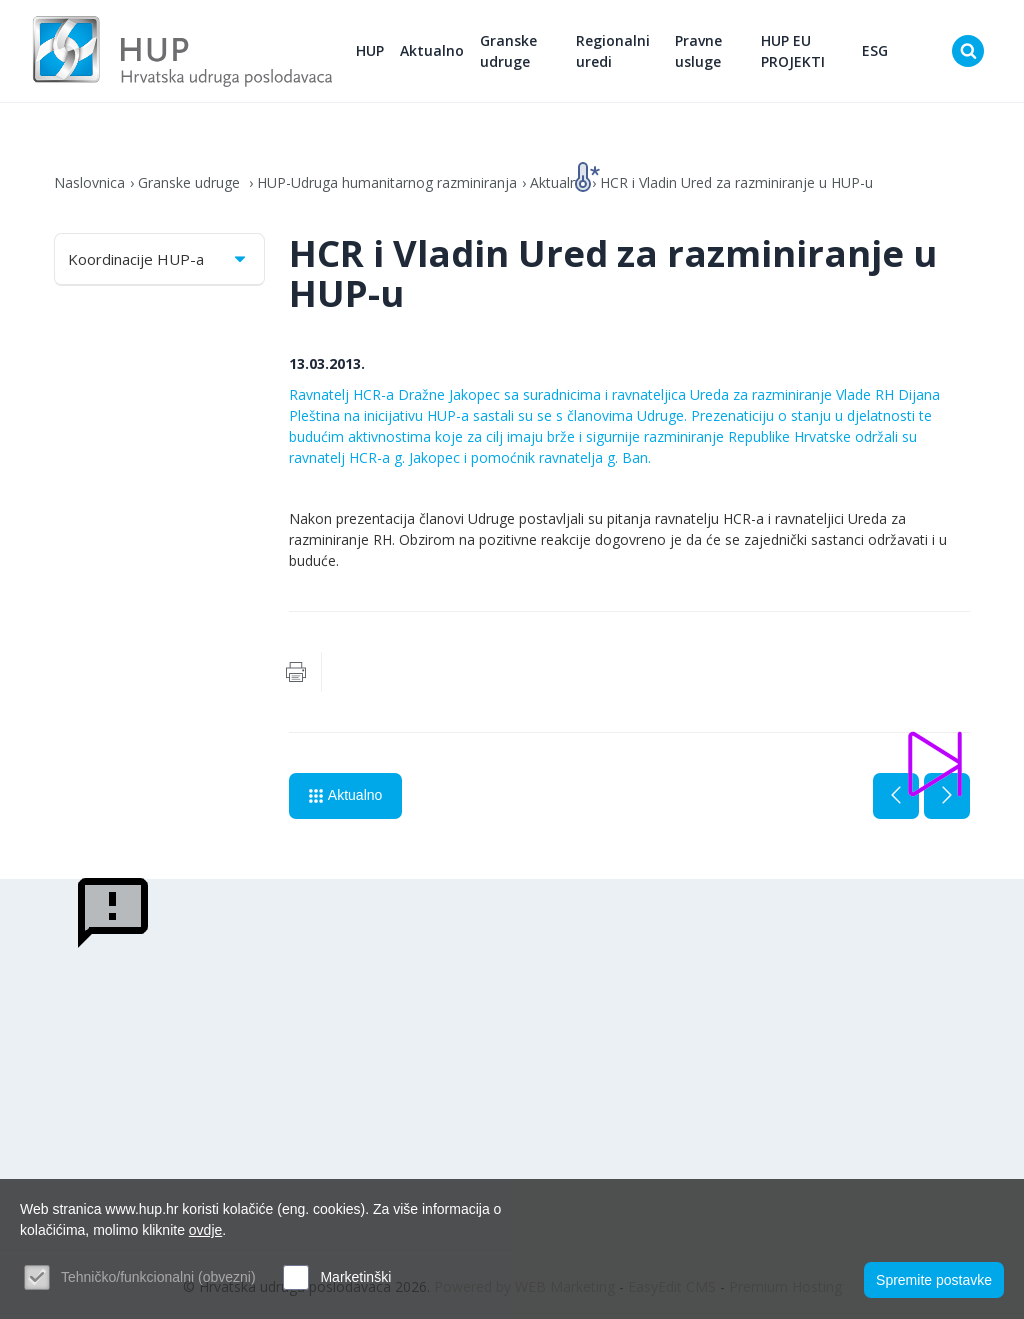 Image resolution: width=1024 pixels, height=1319 pixels. Describe the element at coordinates (113, 913) in the screenshot. I see `indicates a failed or undelivered text message` at that location.